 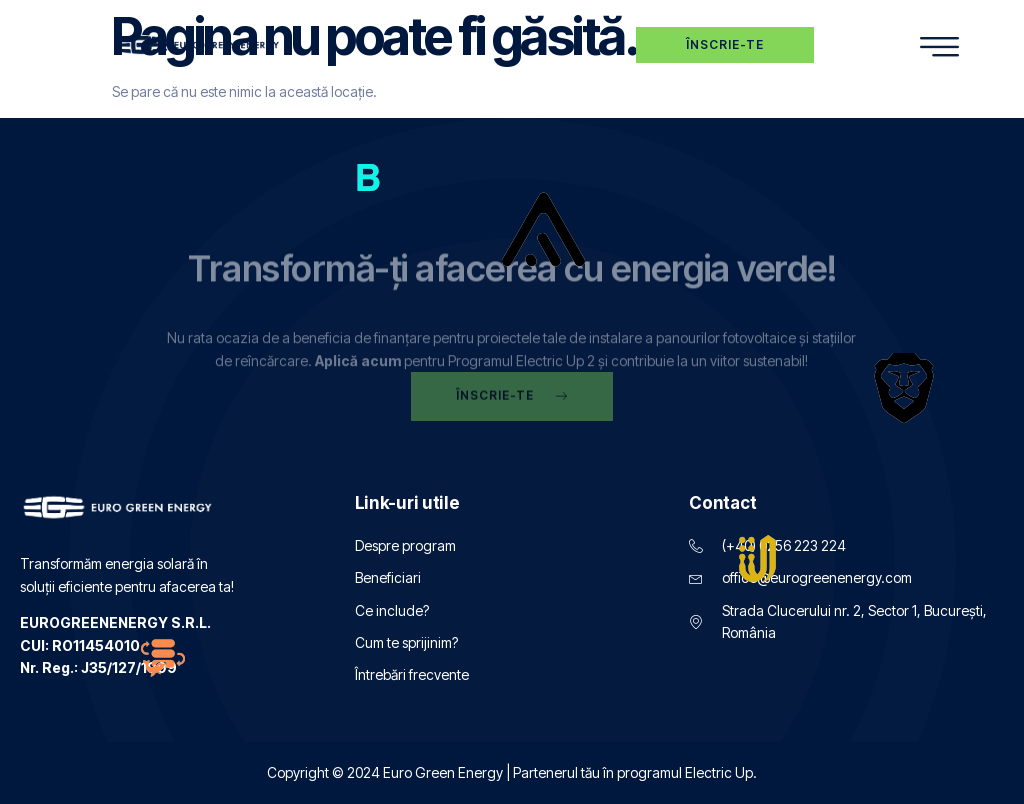 I want to click on visit UserVoice customer feedback platform, so click(x=757, y=558).